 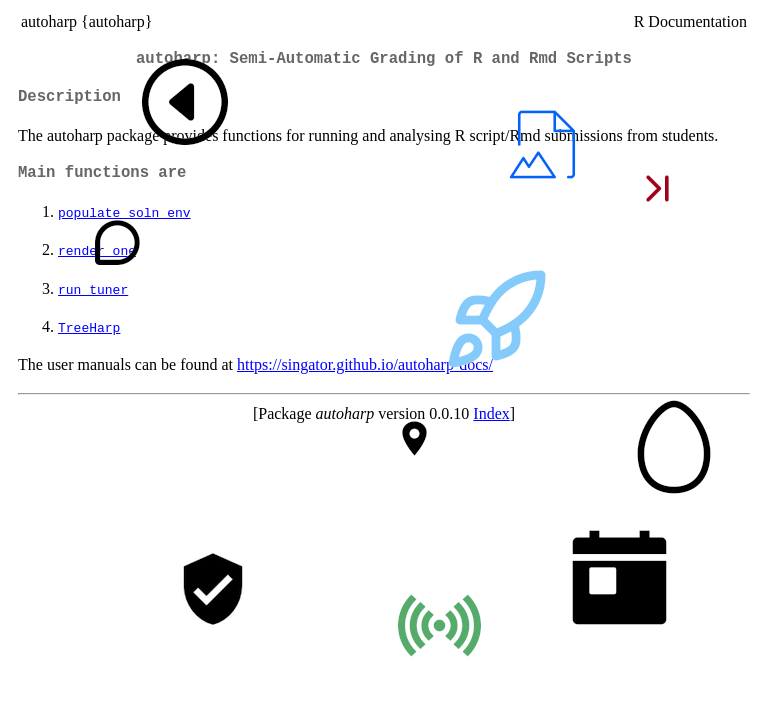 I want to click on indicates breakfast or food-related content, so click(x=674, y=447).